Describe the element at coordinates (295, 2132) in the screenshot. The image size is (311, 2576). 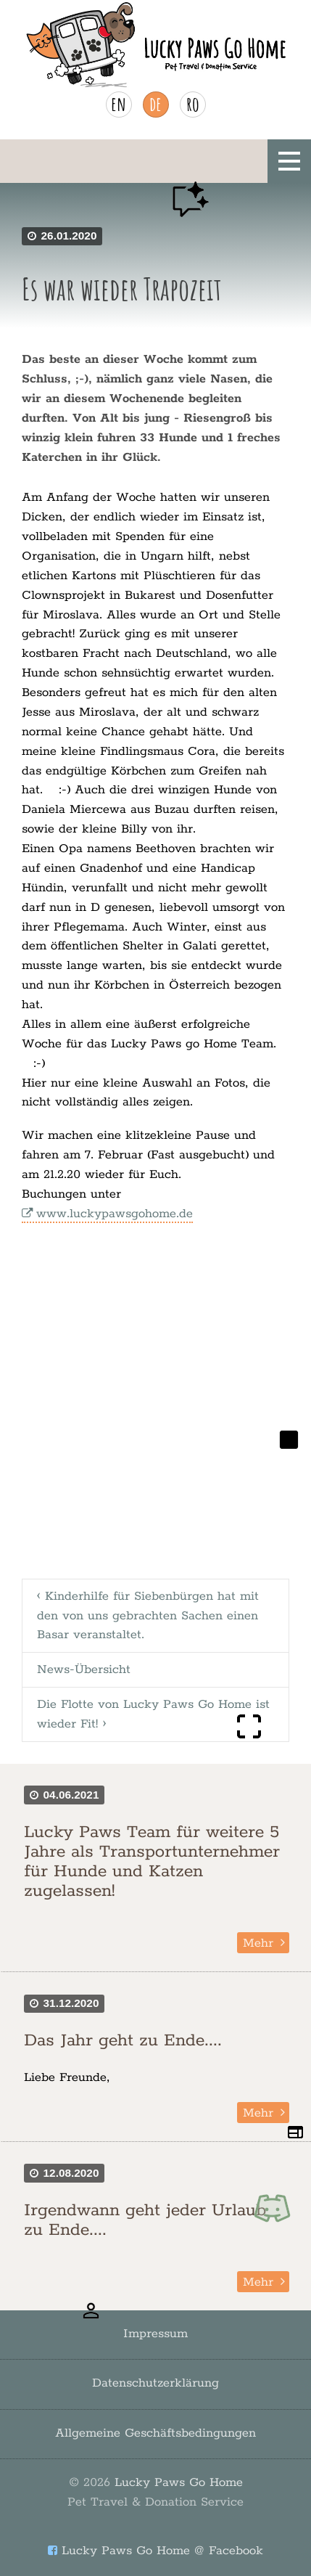
I see `open web browser` at that location.